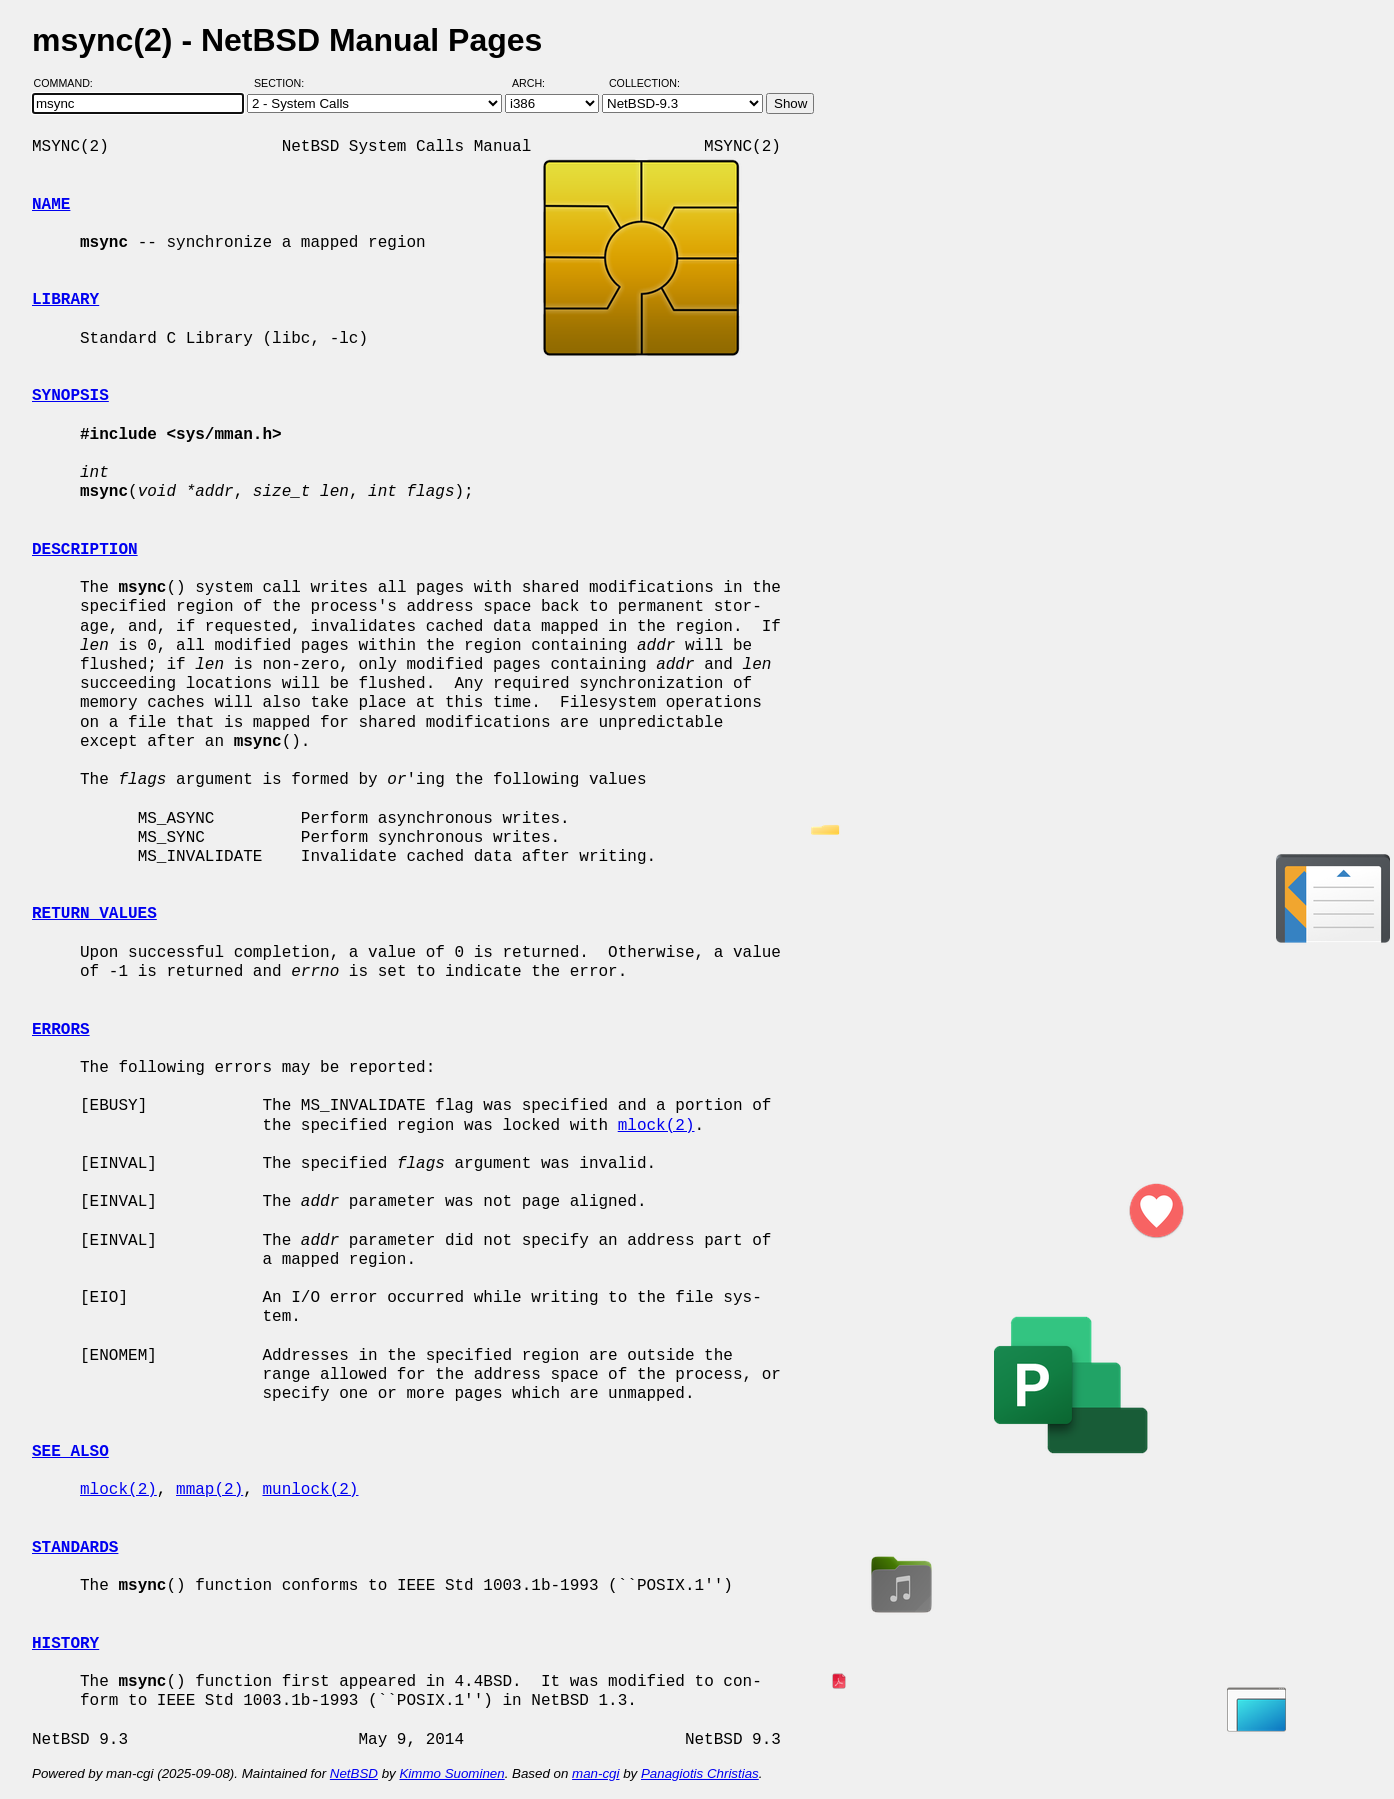 The image size is (1394, 1799). What do you see at coordinates (1072, 1385) in the screenshot?
I see `open Microsoft Project application` at bounding box center [1072, 1385].